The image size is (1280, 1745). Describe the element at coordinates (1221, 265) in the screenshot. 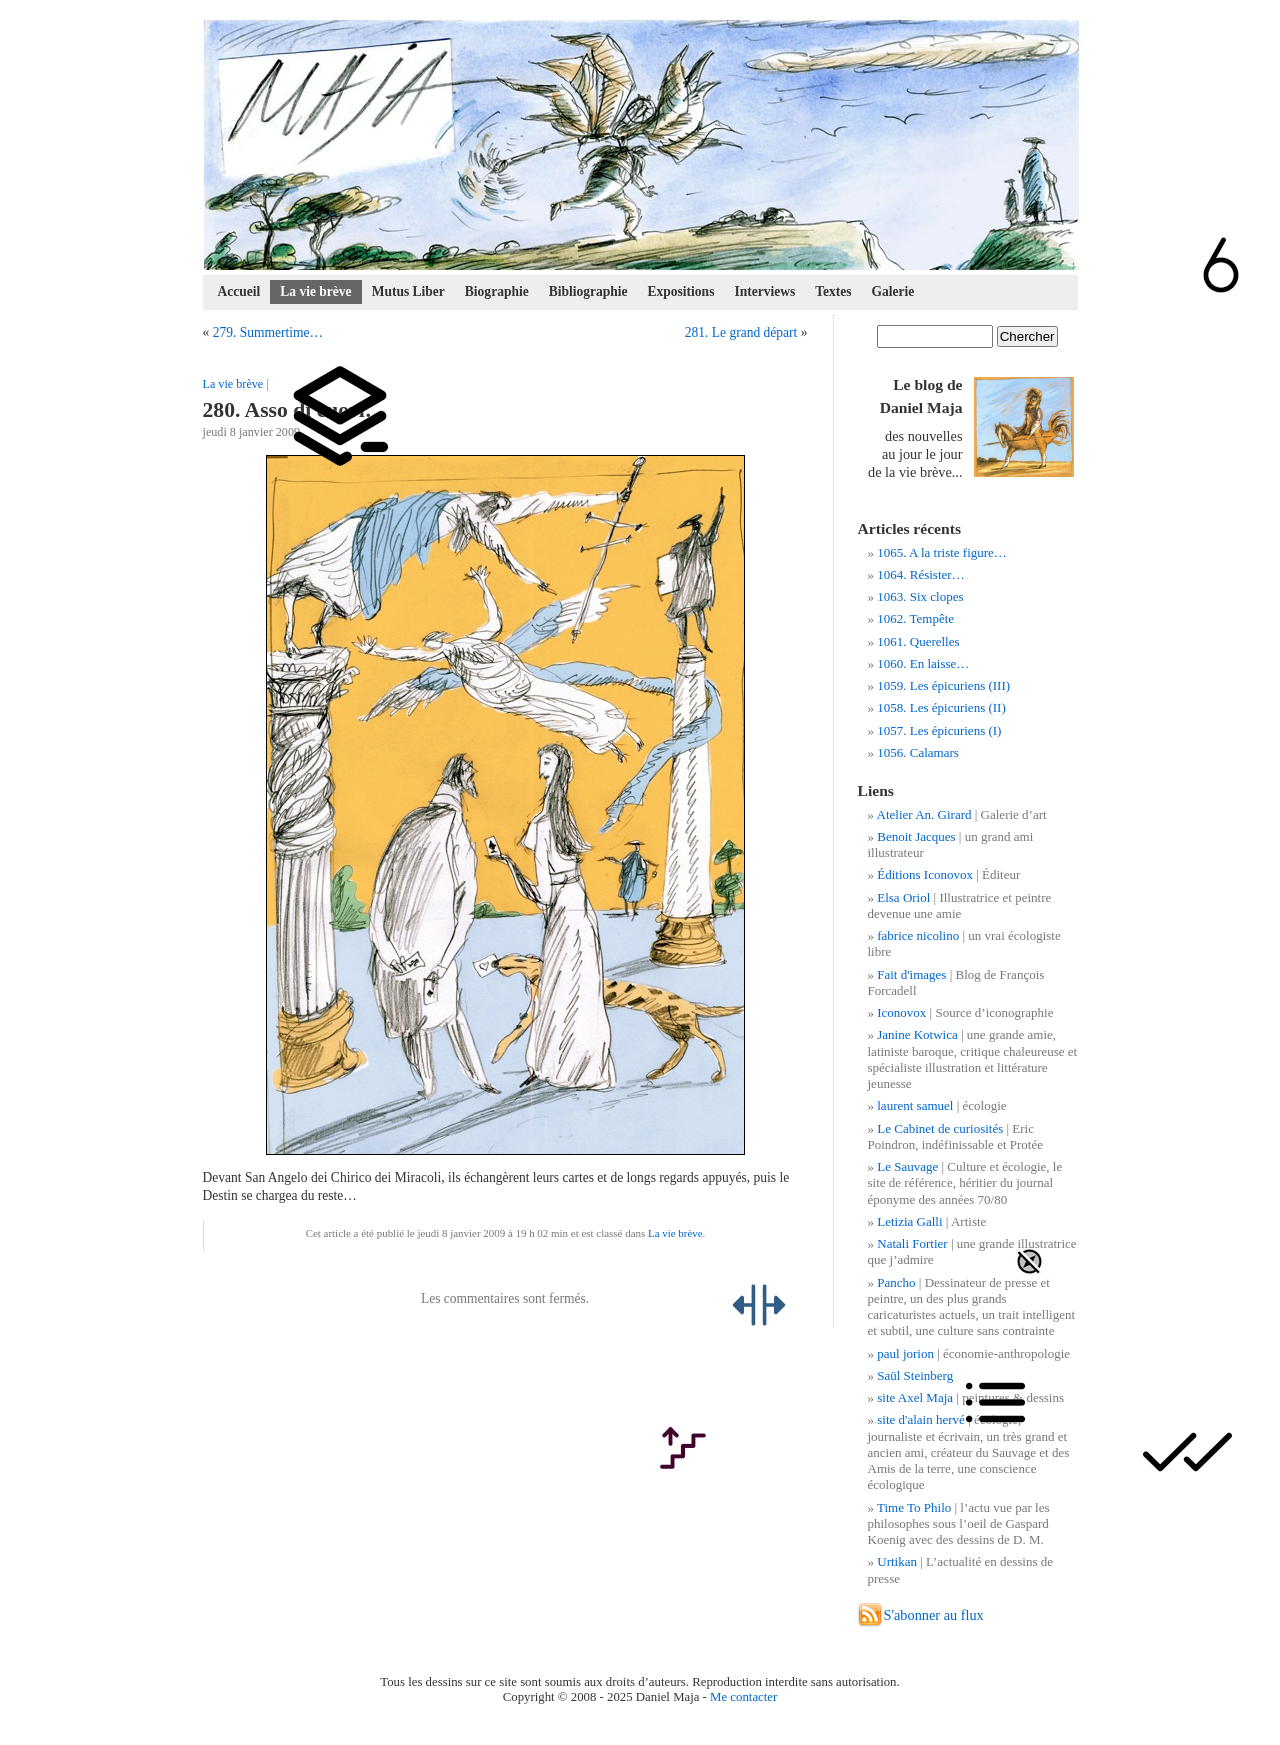

I see `indicates the number six in a list or sequence` at that location.